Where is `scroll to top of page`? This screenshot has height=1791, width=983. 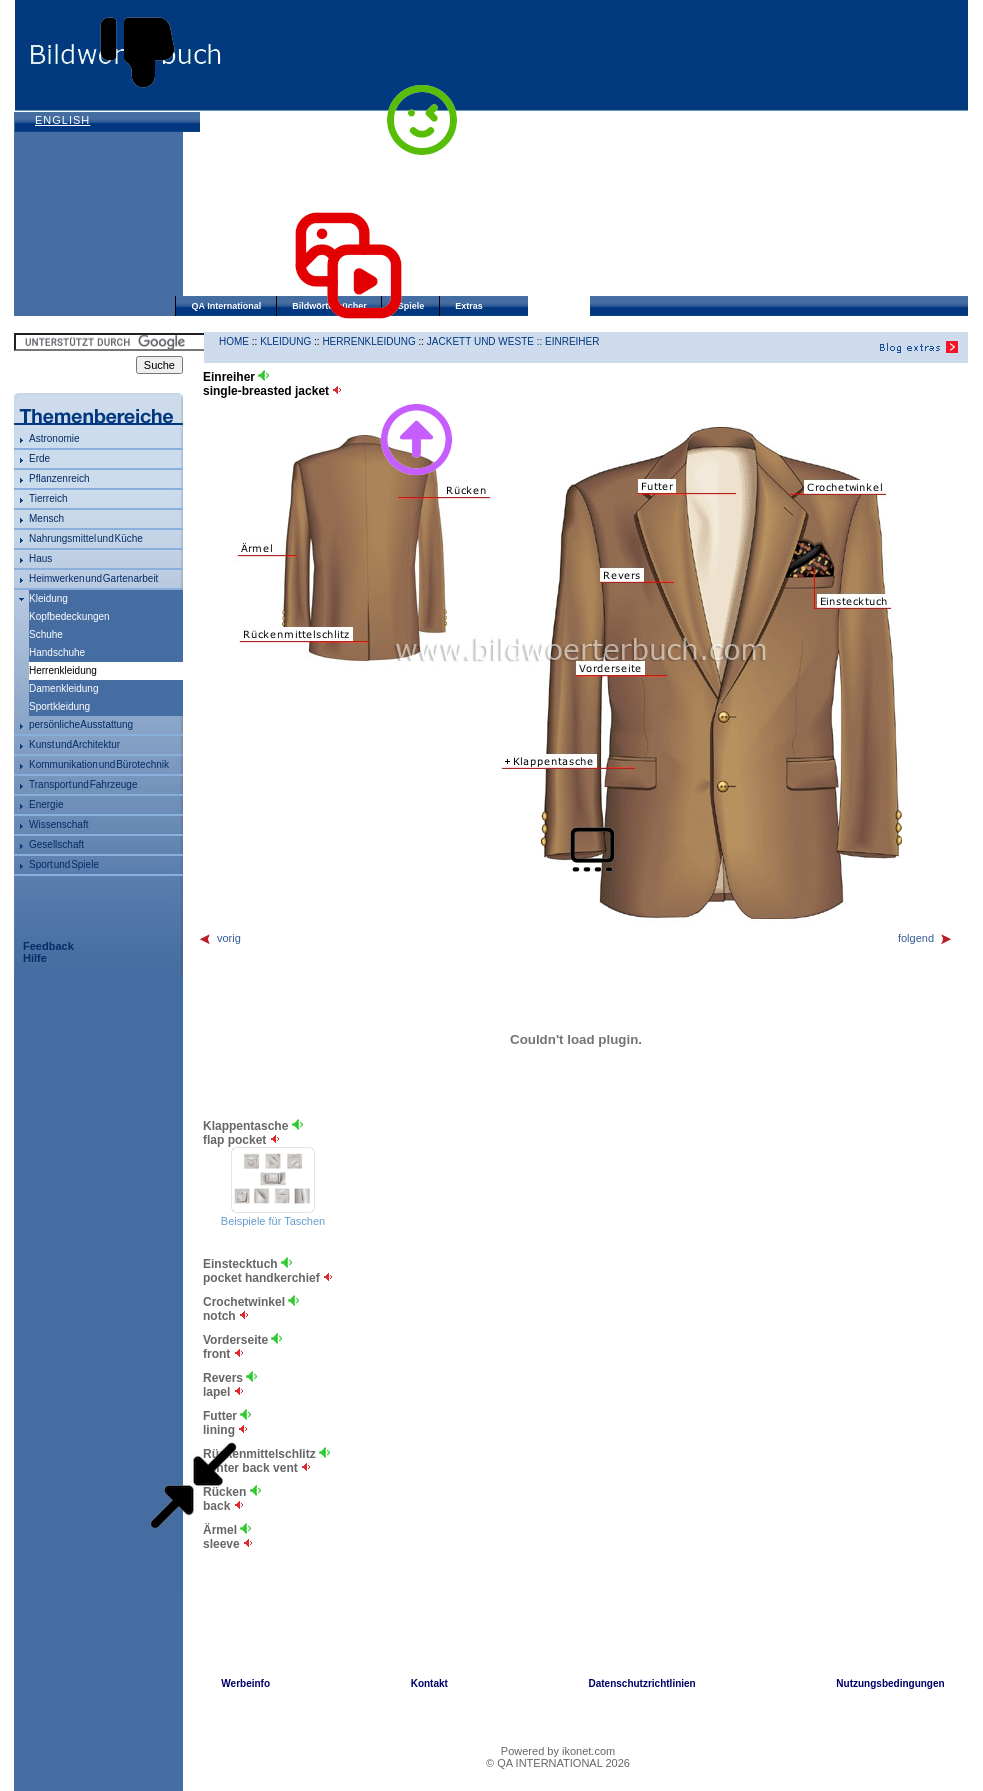 scroll to top of page is located at coordinates (416, 439).